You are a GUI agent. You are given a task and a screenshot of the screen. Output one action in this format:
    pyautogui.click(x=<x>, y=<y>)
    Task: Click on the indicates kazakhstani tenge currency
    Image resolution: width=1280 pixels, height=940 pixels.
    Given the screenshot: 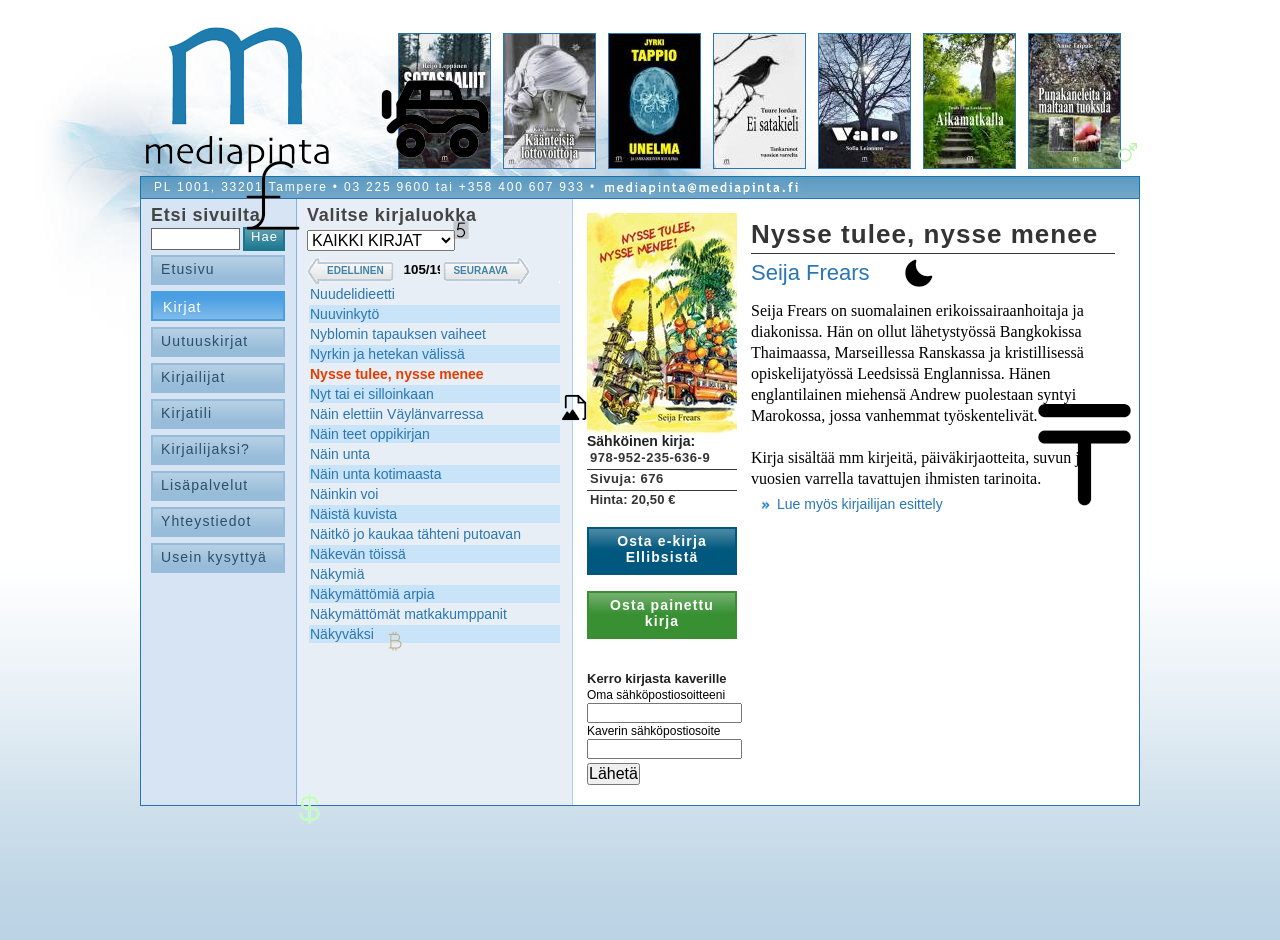 What is the action you would take?
    pyautogui.click(x=1084, y=452)
    